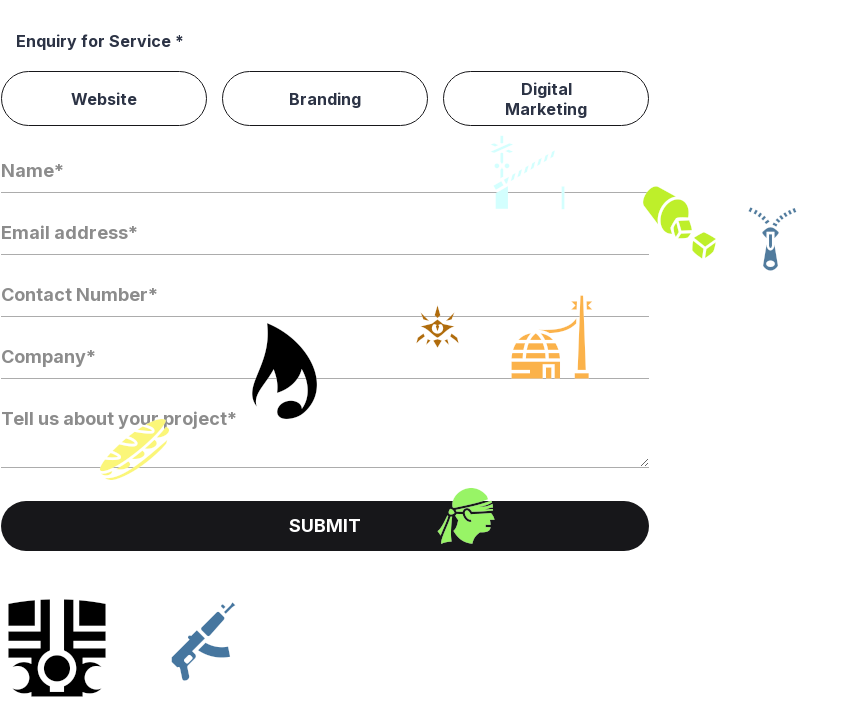 This screenshot has width=853, height=720. What do you see at coordinates (282, 371) in the screenshot?
I see `toggle light or illumination in-game` at bounding box center [282, 371].